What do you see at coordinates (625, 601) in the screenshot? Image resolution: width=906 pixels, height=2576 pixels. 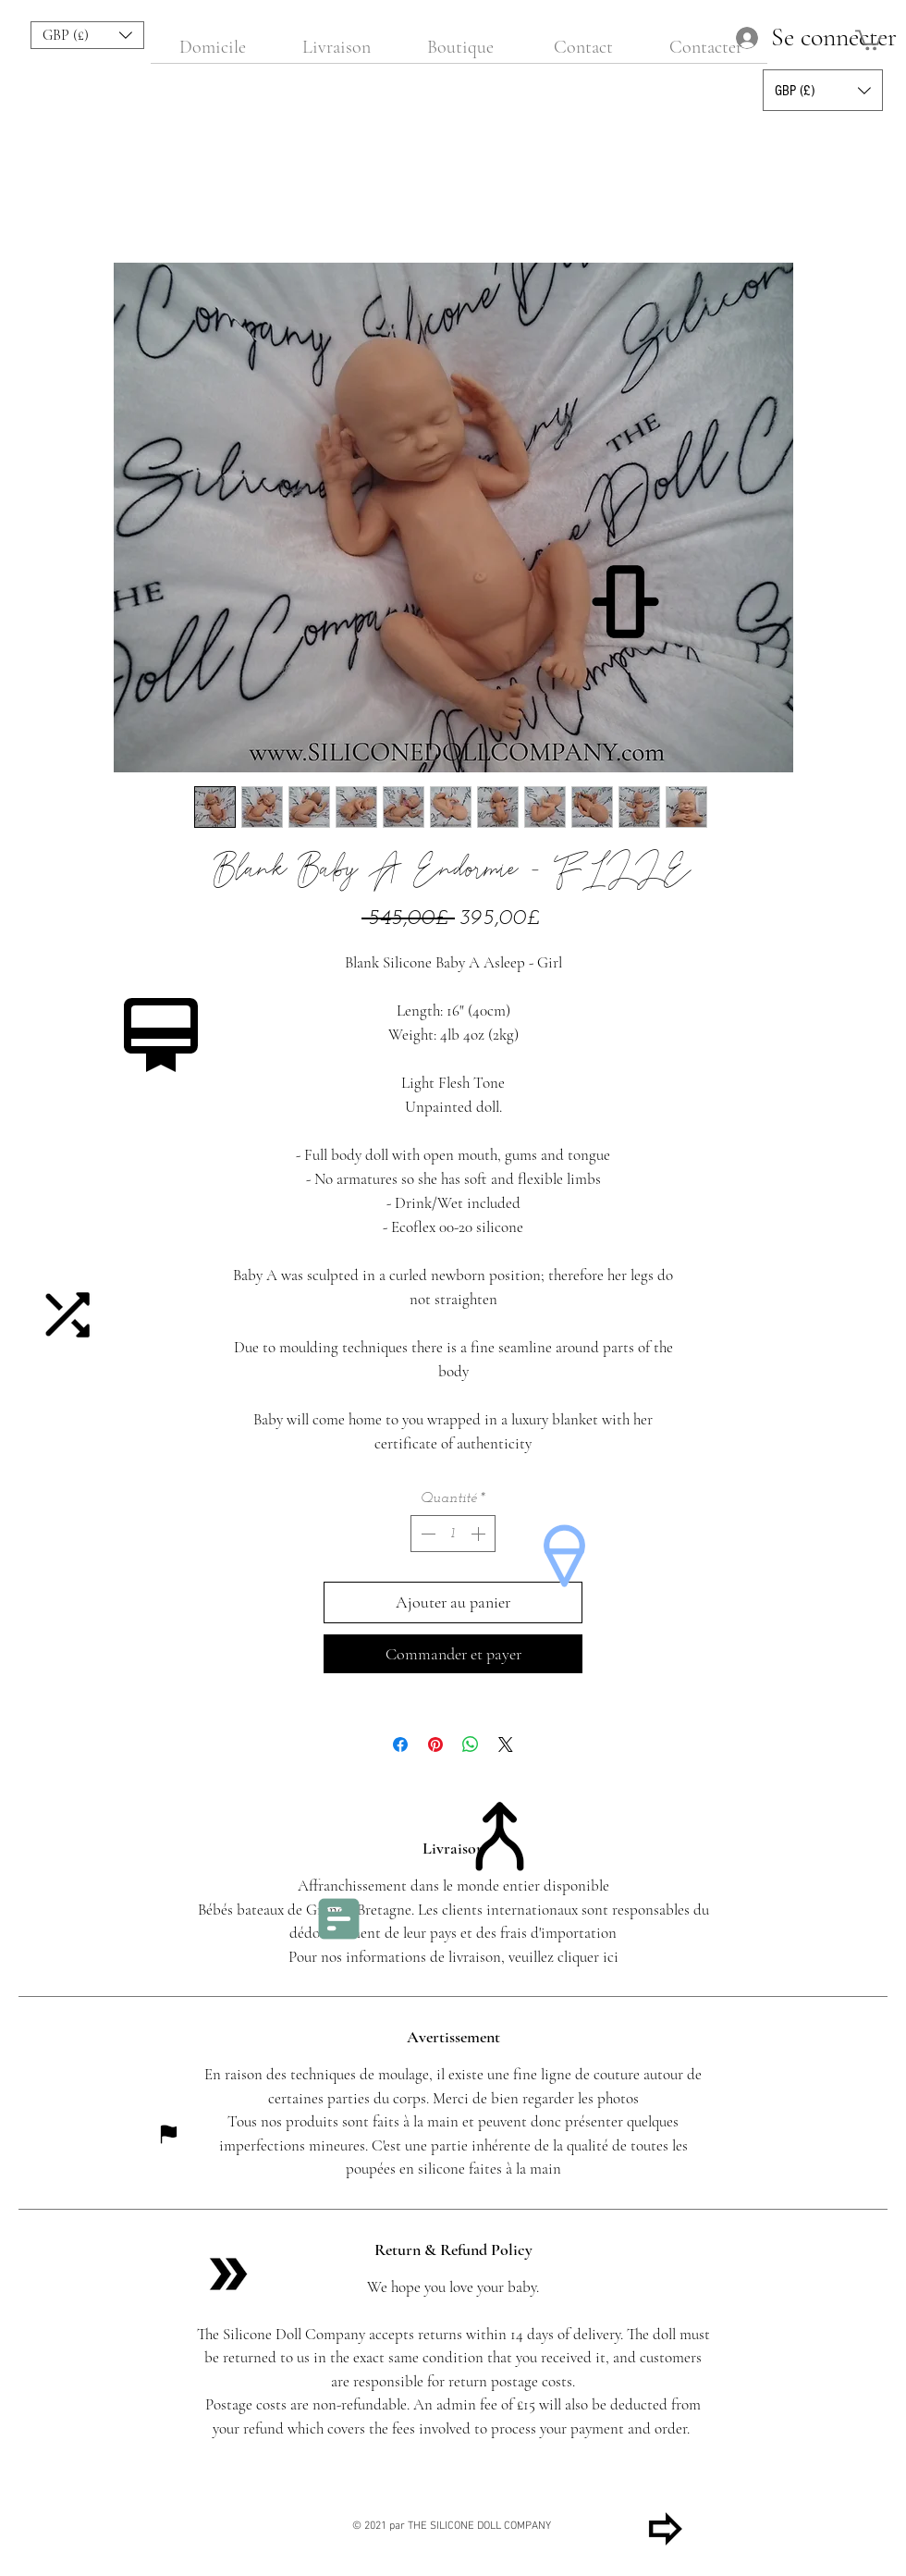 I see `center align object vertically` at bounding box center [625, 601].